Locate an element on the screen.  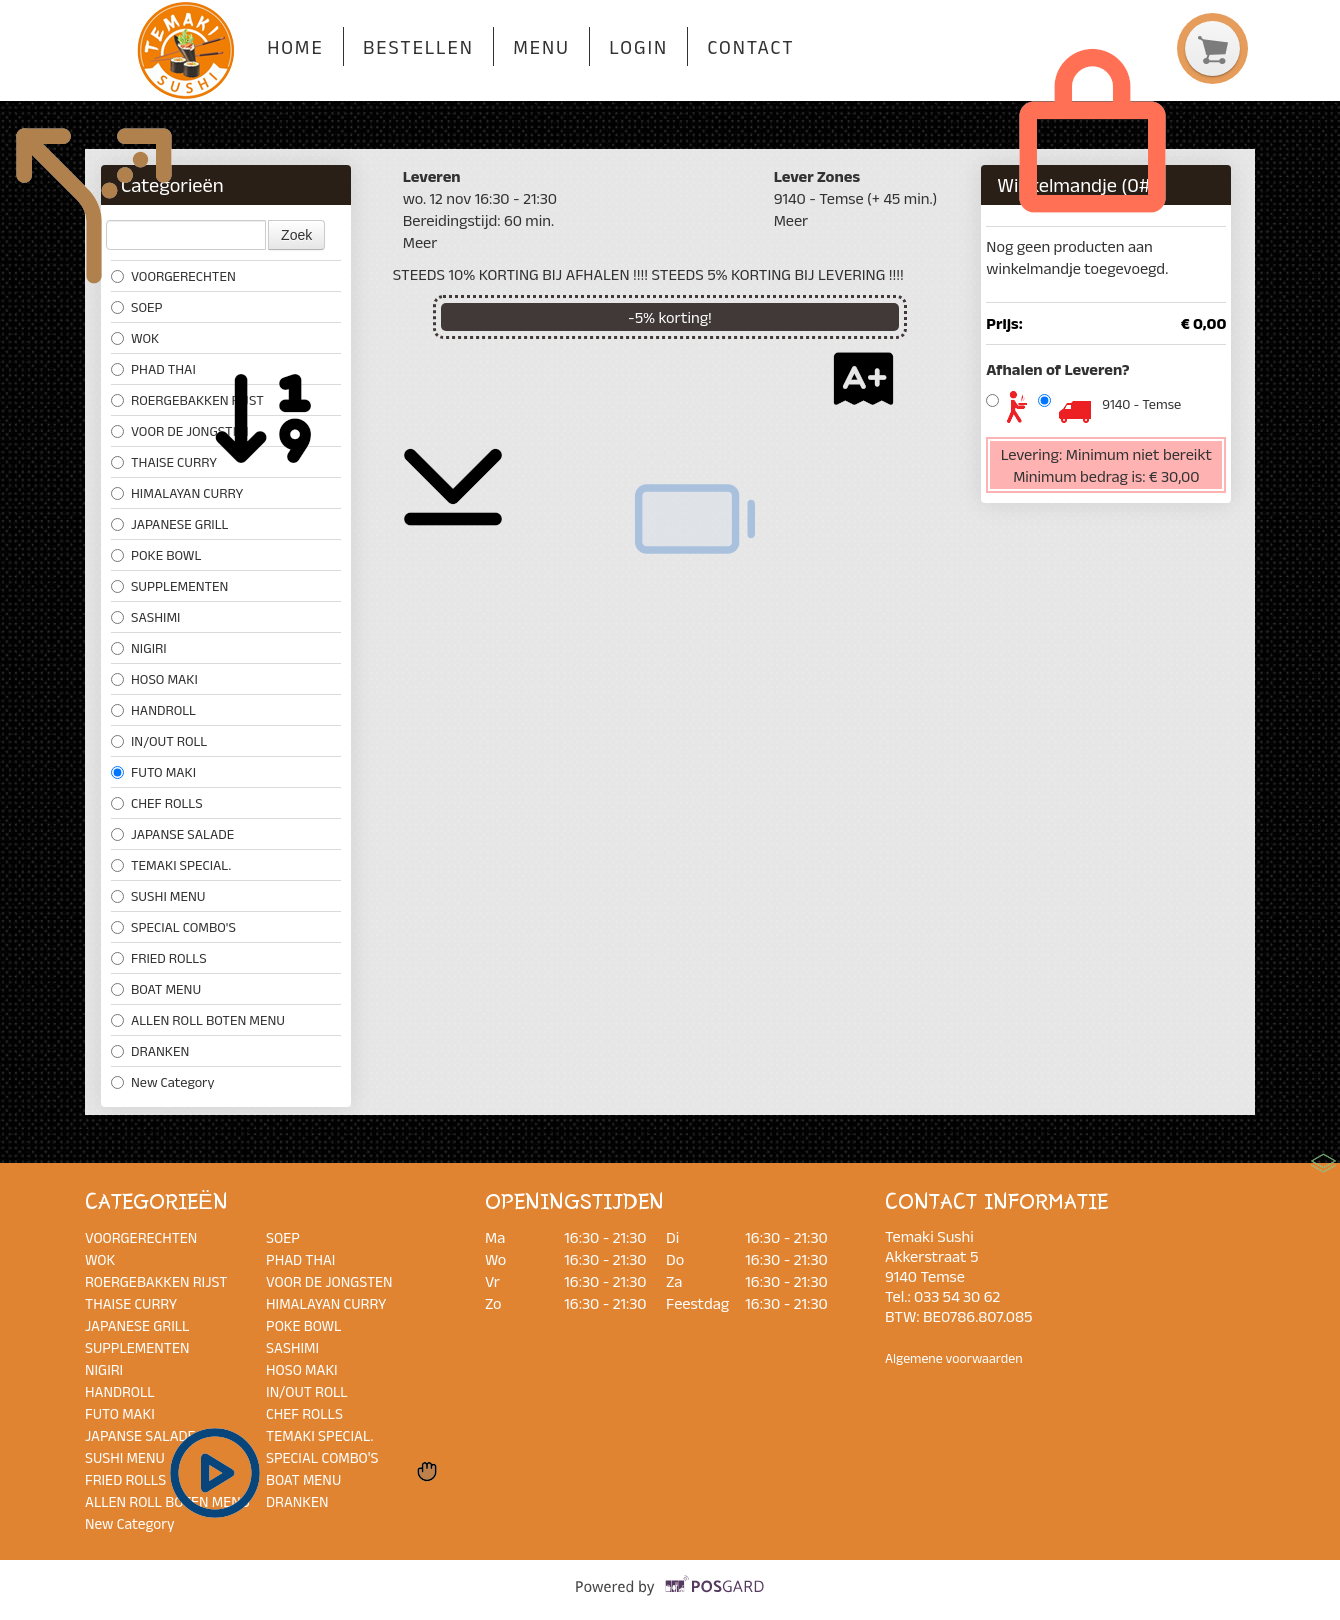
take an alternate left route is located at coordinates (94, 206).